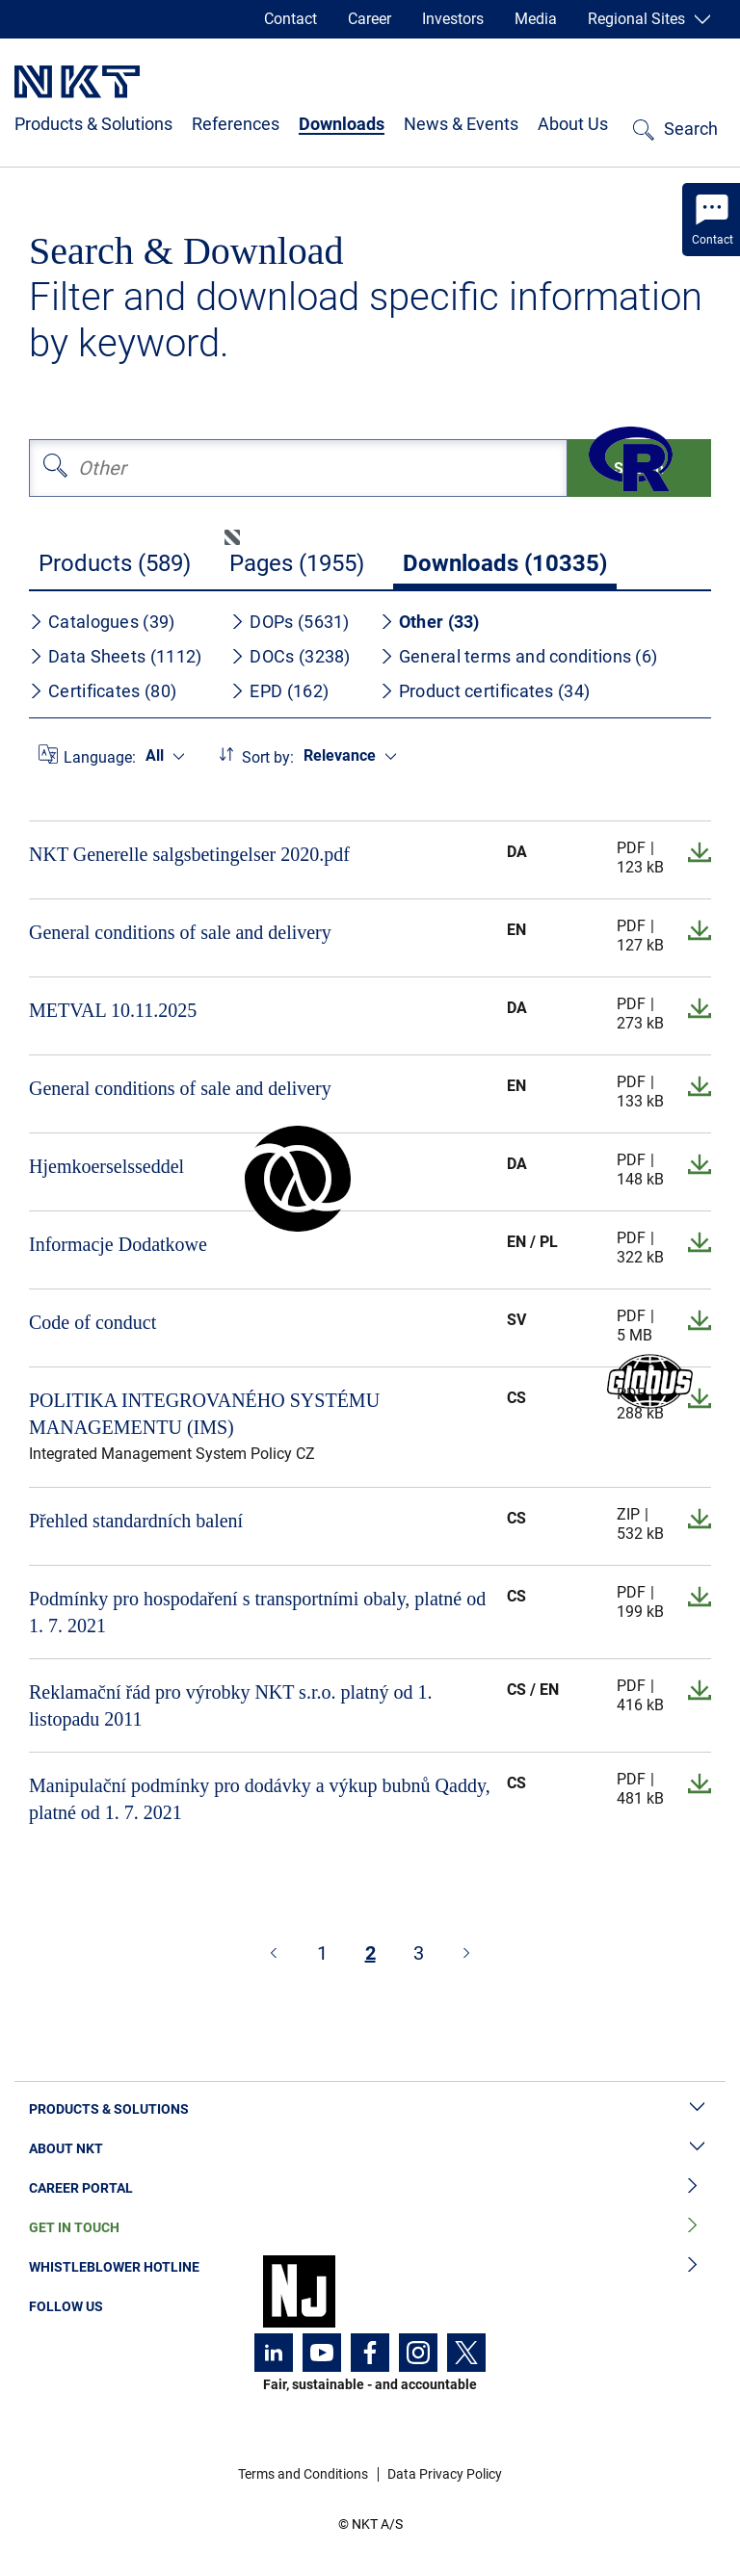 The image size is (740, 2576). I want to click on globus brand logo, so click(649, 1381).